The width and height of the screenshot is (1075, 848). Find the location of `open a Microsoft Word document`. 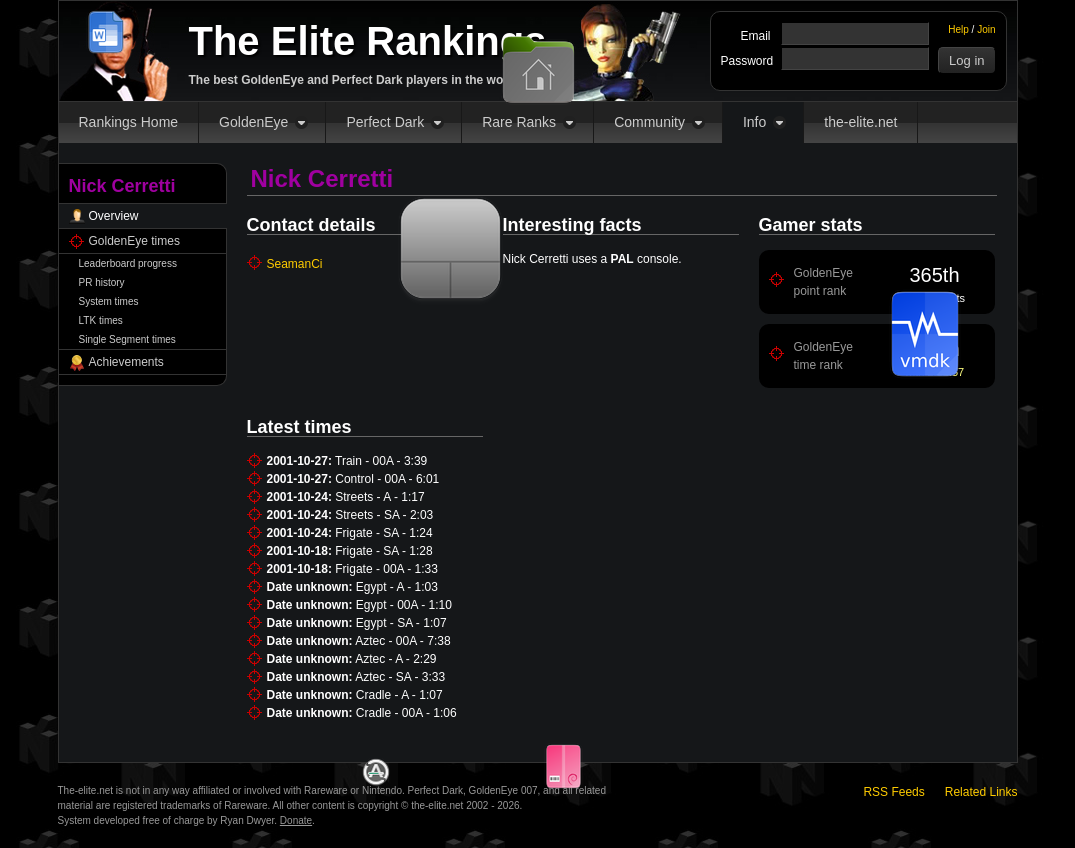

open a Microsoft Word document is located at coordinates (106, 32).